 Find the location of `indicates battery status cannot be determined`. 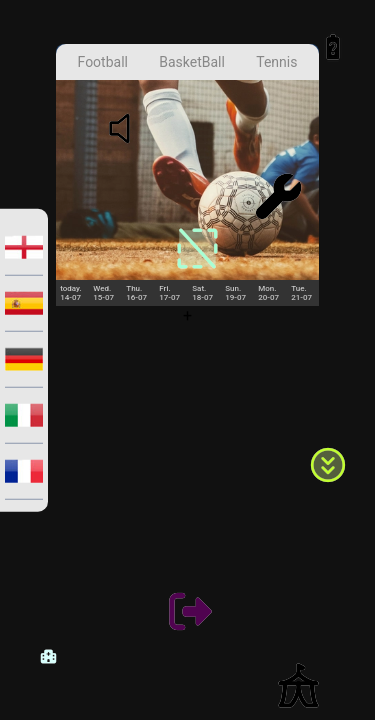

indicates battery status cannot be determined is located at coordinates (333, 47).